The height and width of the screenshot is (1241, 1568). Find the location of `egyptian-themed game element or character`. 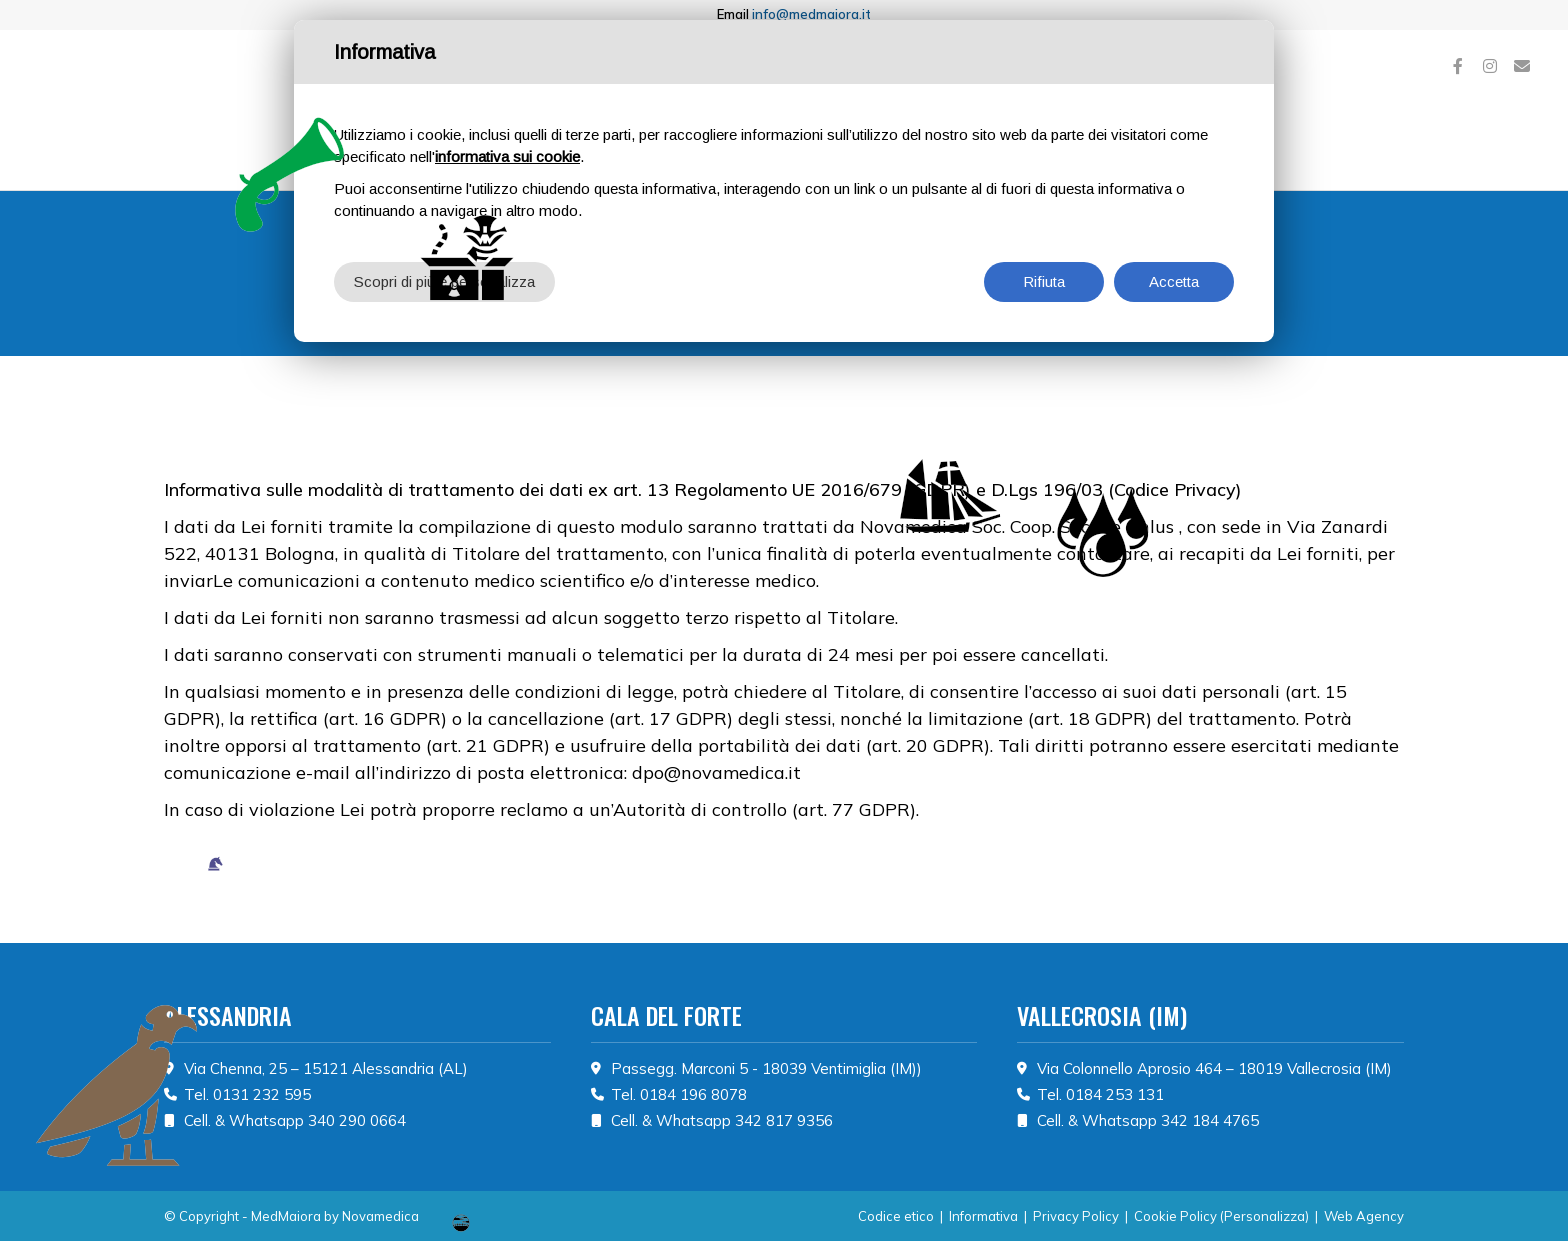

egyptian-themed game element or character is located at coordinates (116, 1085).